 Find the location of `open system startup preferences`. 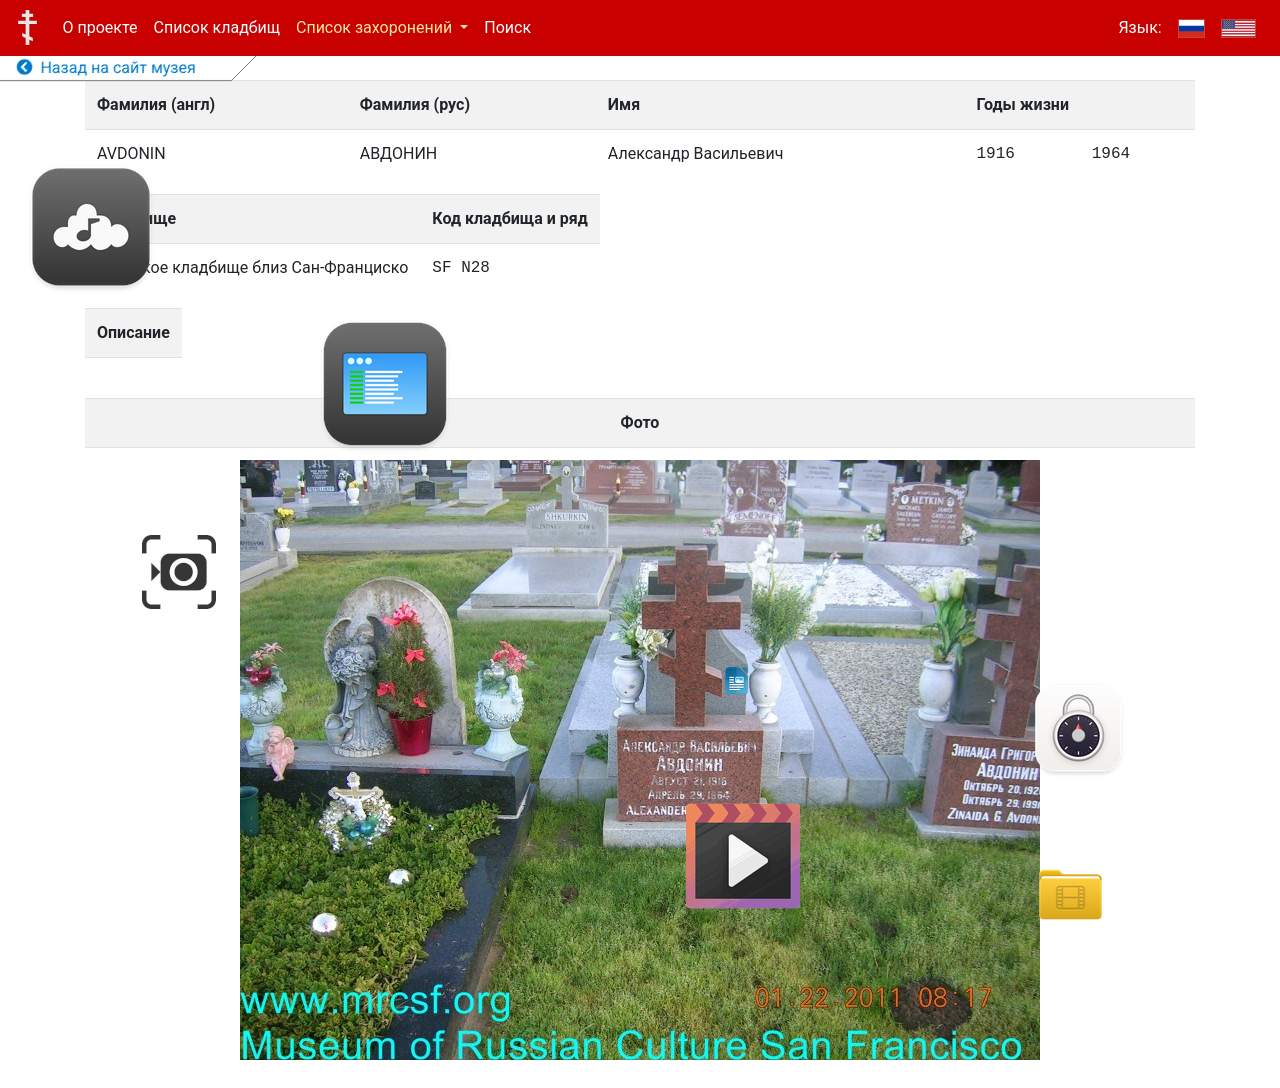

open system startup preferences is located at coordinates (385, 384).